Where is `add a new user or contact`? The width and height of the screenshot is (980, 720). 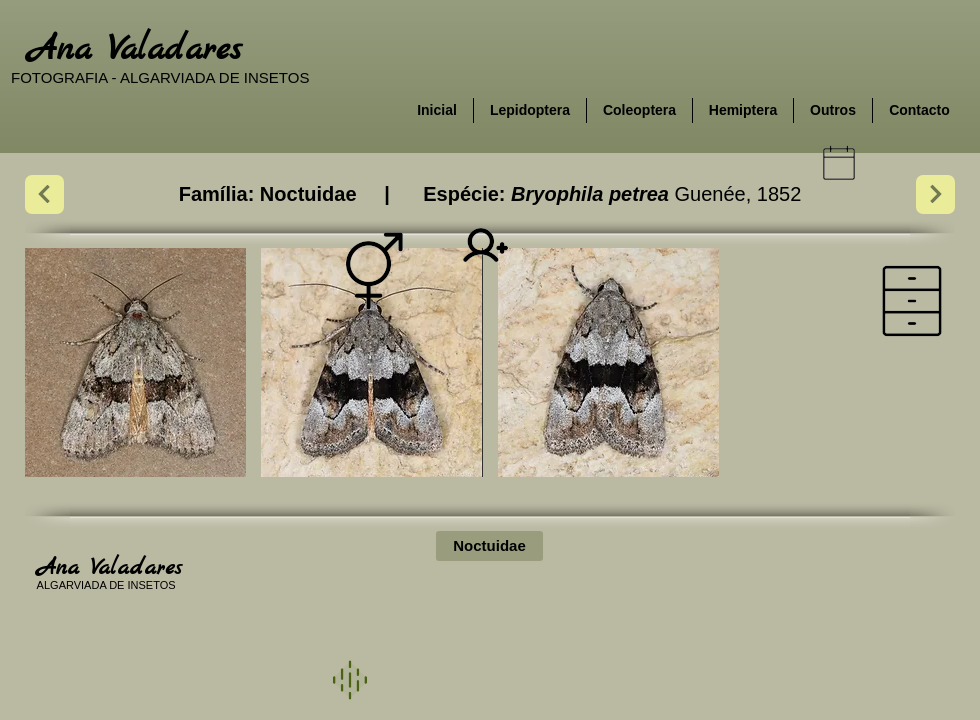 add a new user or contact is located at coordinates (484, 246).